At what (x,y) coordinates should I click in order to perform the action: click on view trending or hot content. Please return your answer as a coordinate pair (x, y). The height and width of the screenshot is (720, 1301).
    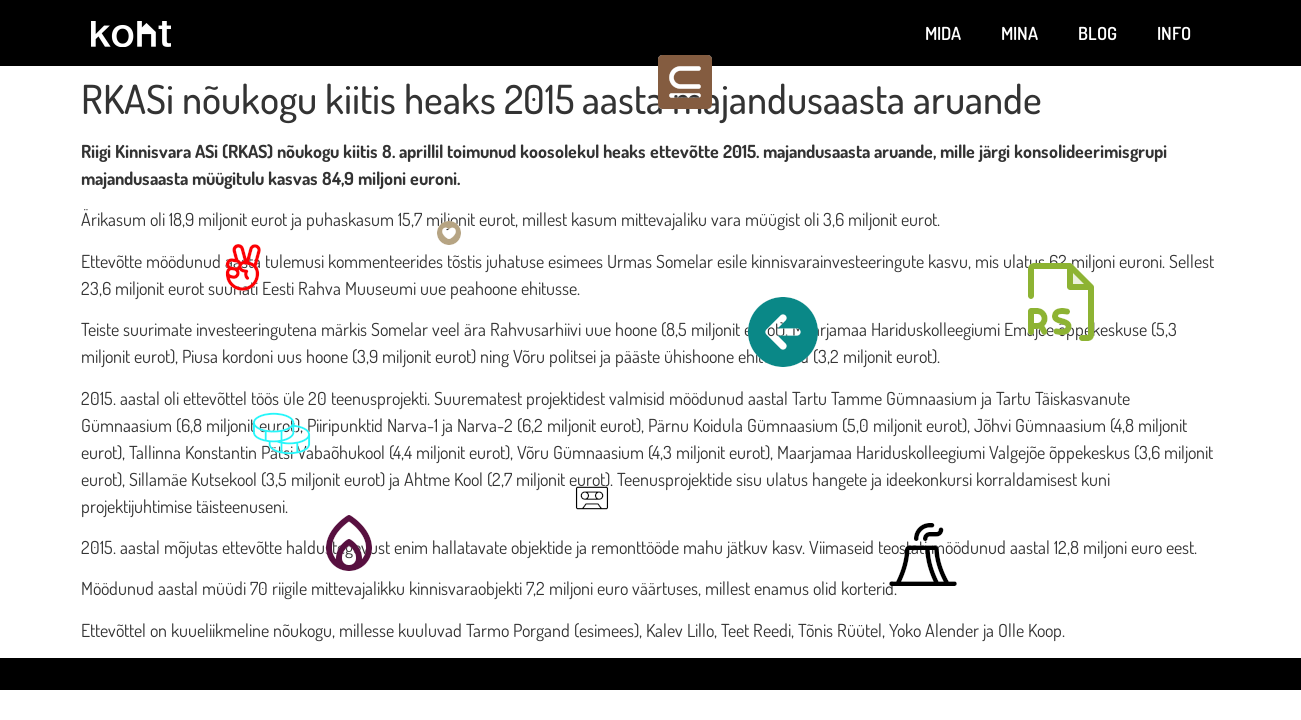
    Looking at the image, I should click on (349, 544).